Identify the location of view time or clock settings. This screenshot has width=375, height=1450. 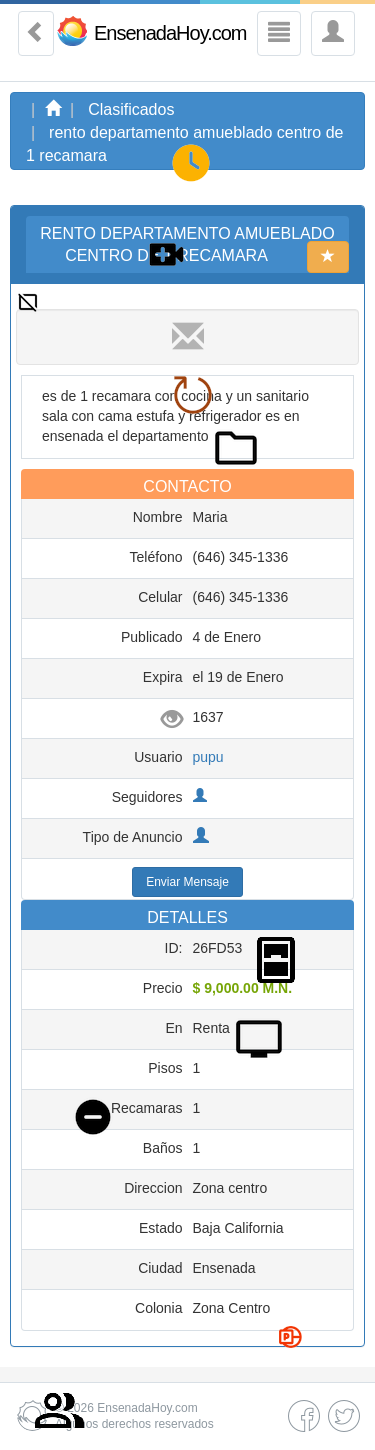
(191, 163).